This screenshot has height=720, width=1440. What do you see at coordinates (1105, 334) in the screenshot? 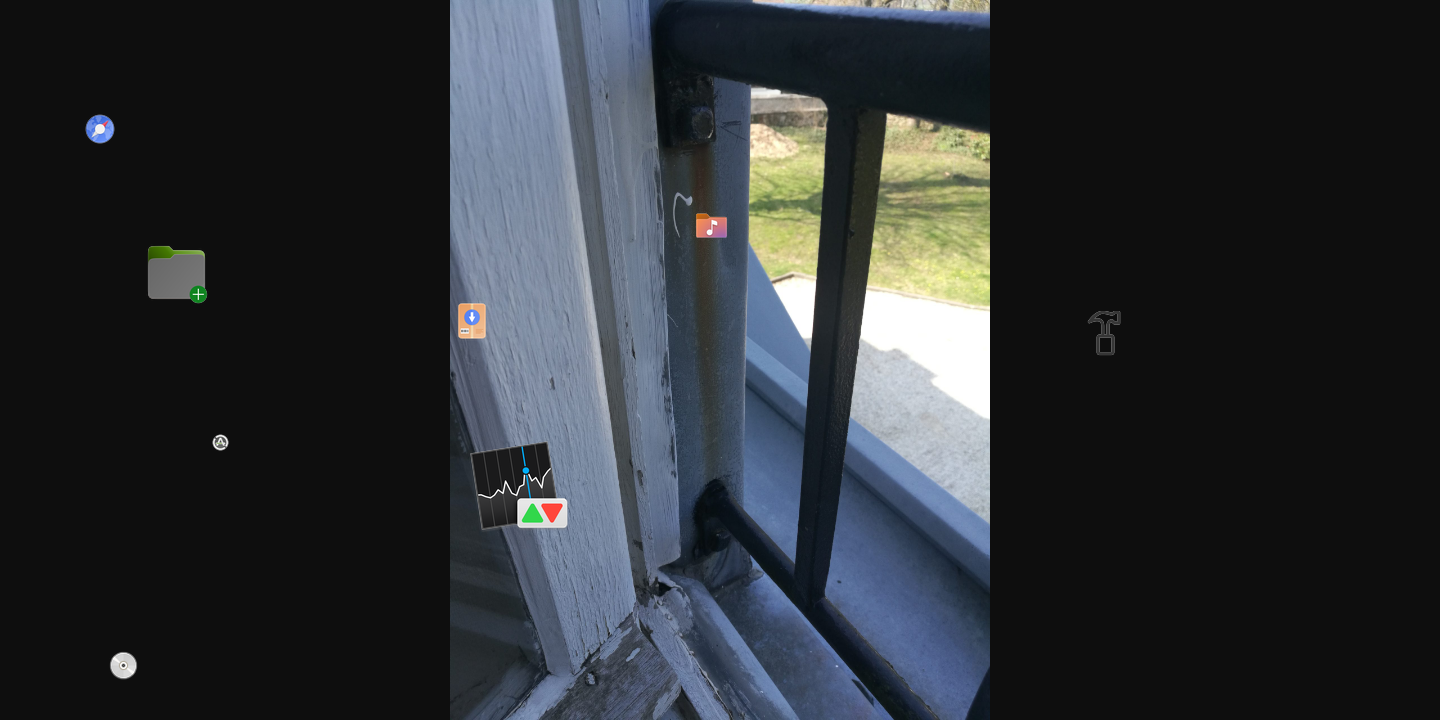
I see `access developer tools` at bounding box center [1105, 334].